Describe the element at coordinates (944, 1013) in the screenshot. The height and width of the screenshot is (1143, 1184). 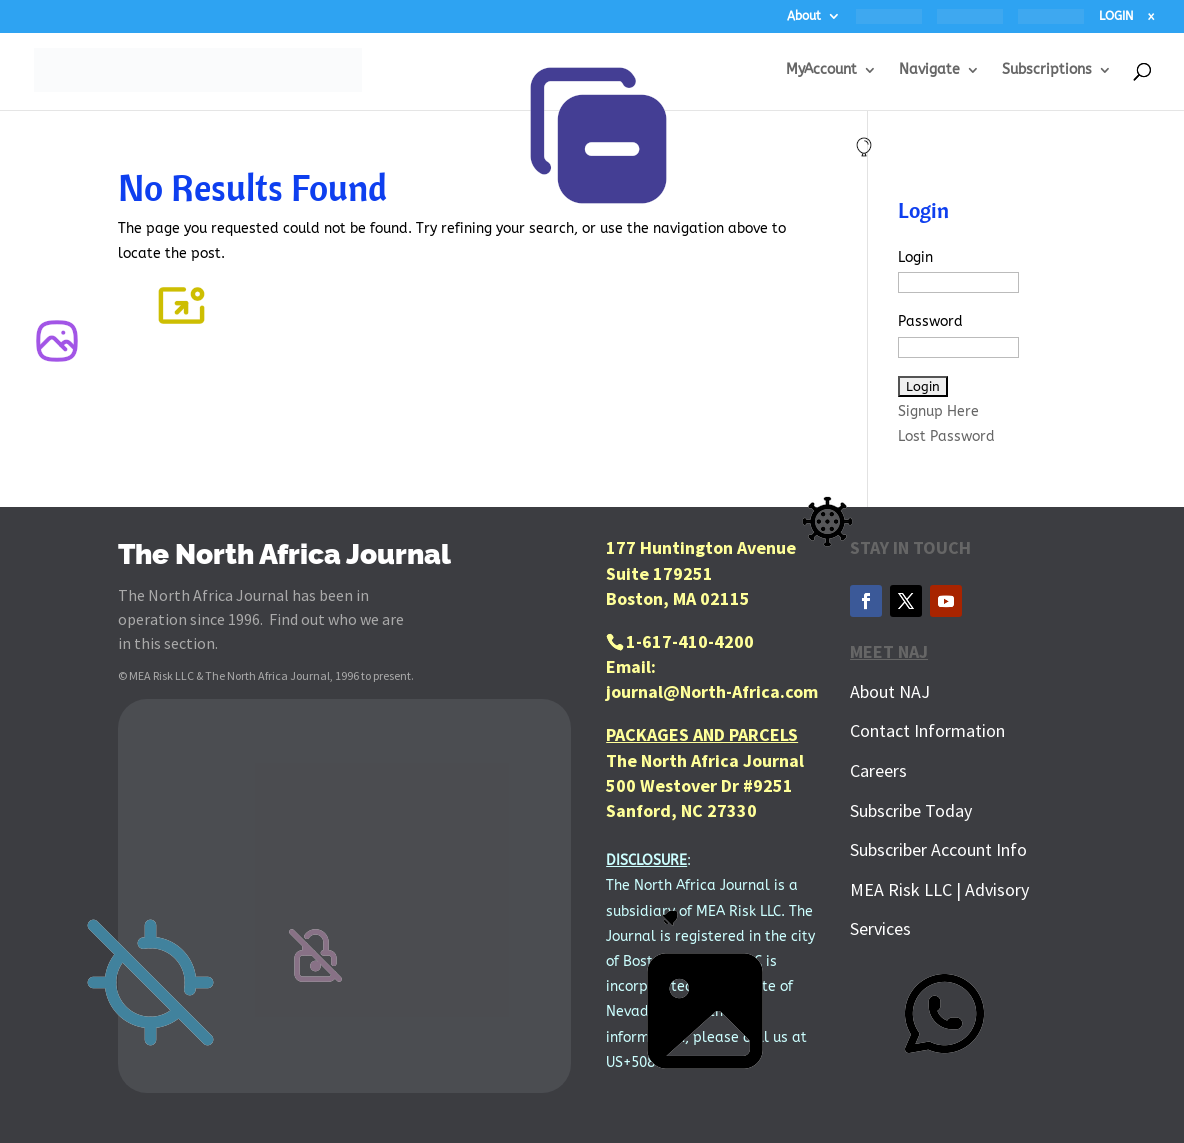
I see `open WhatsApp messaging app` at that location.